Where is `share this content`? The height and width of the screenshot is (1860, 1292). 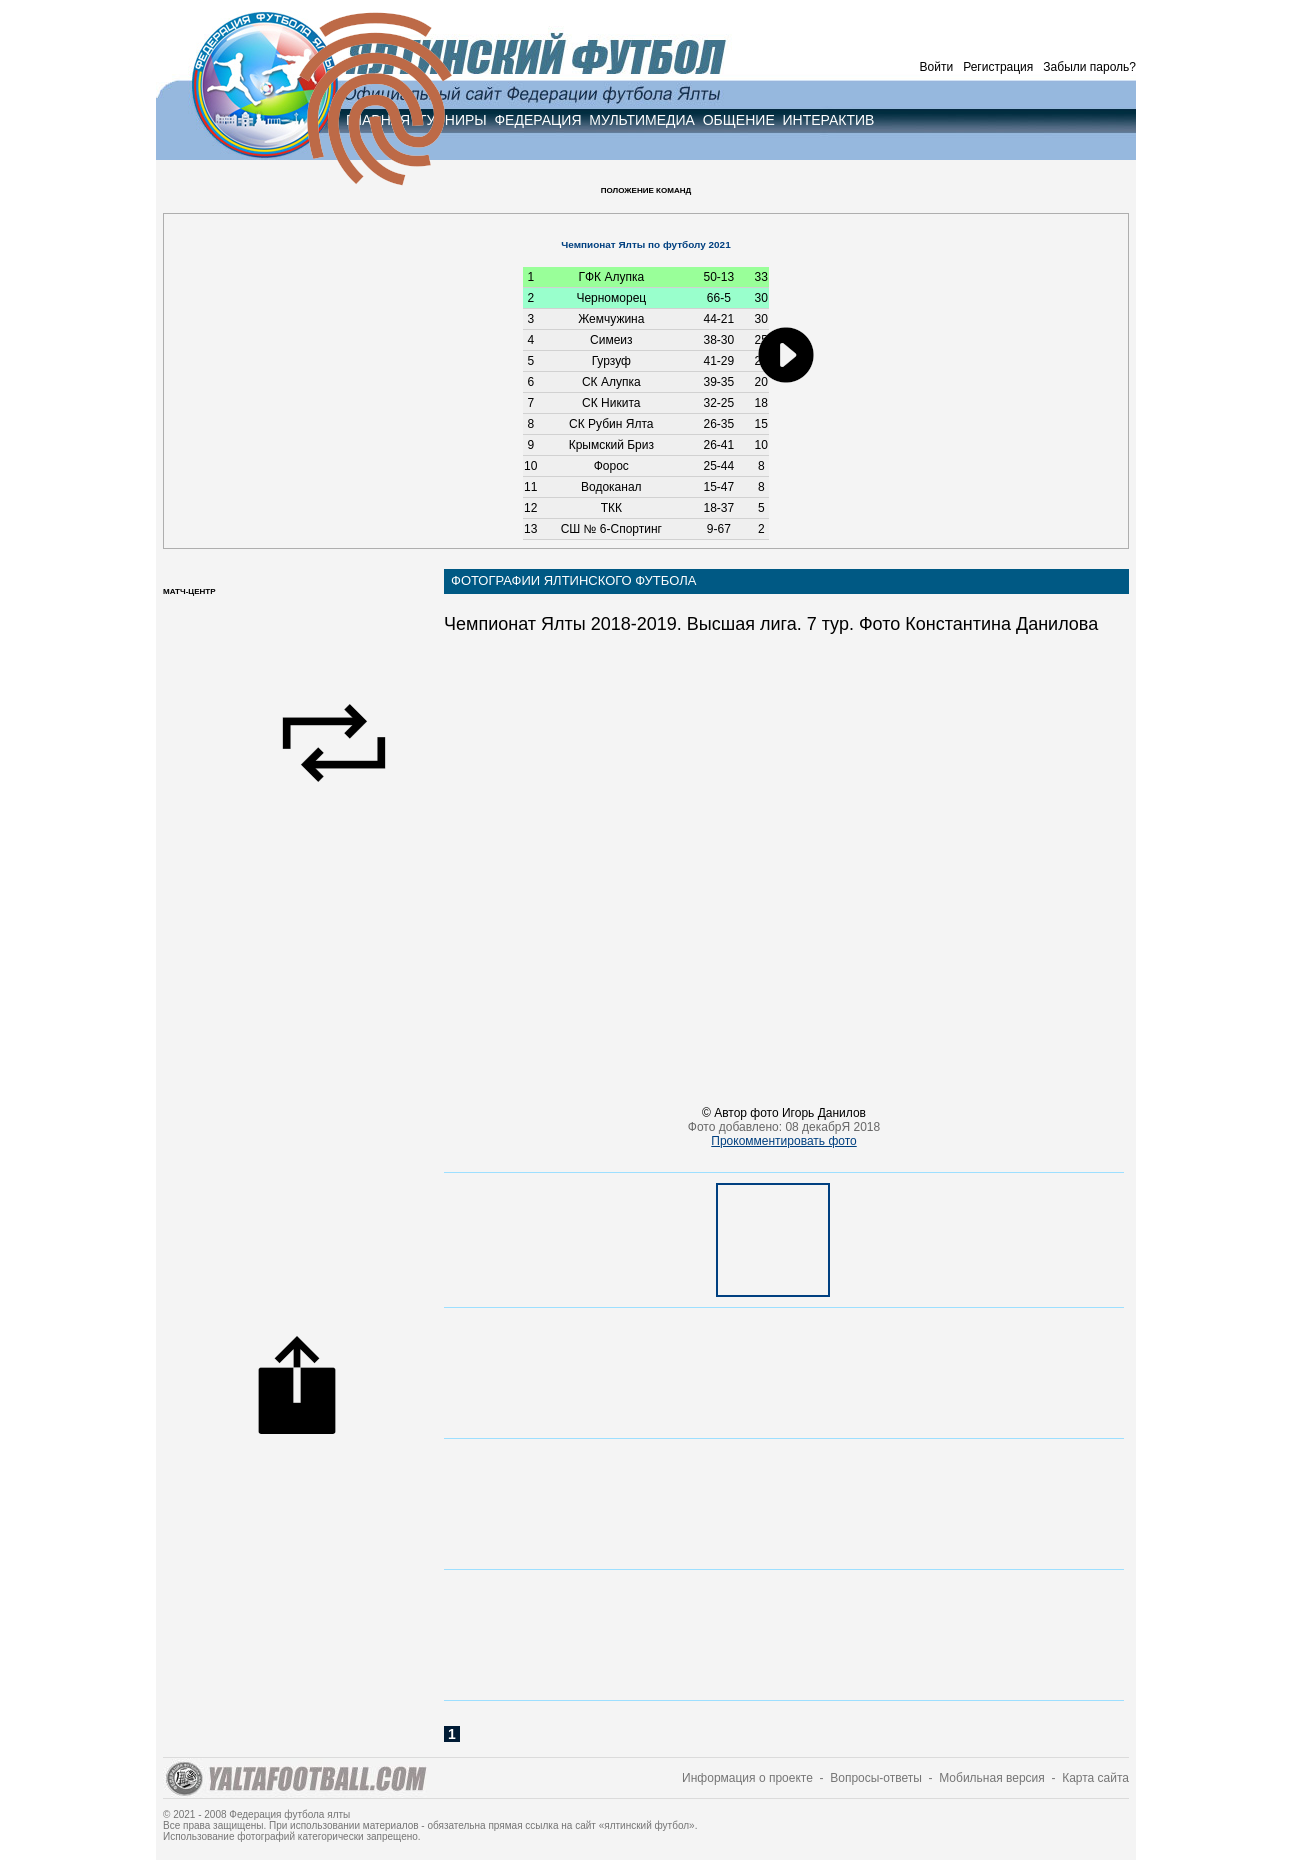
share this content is located at coordinates (297, 1385).